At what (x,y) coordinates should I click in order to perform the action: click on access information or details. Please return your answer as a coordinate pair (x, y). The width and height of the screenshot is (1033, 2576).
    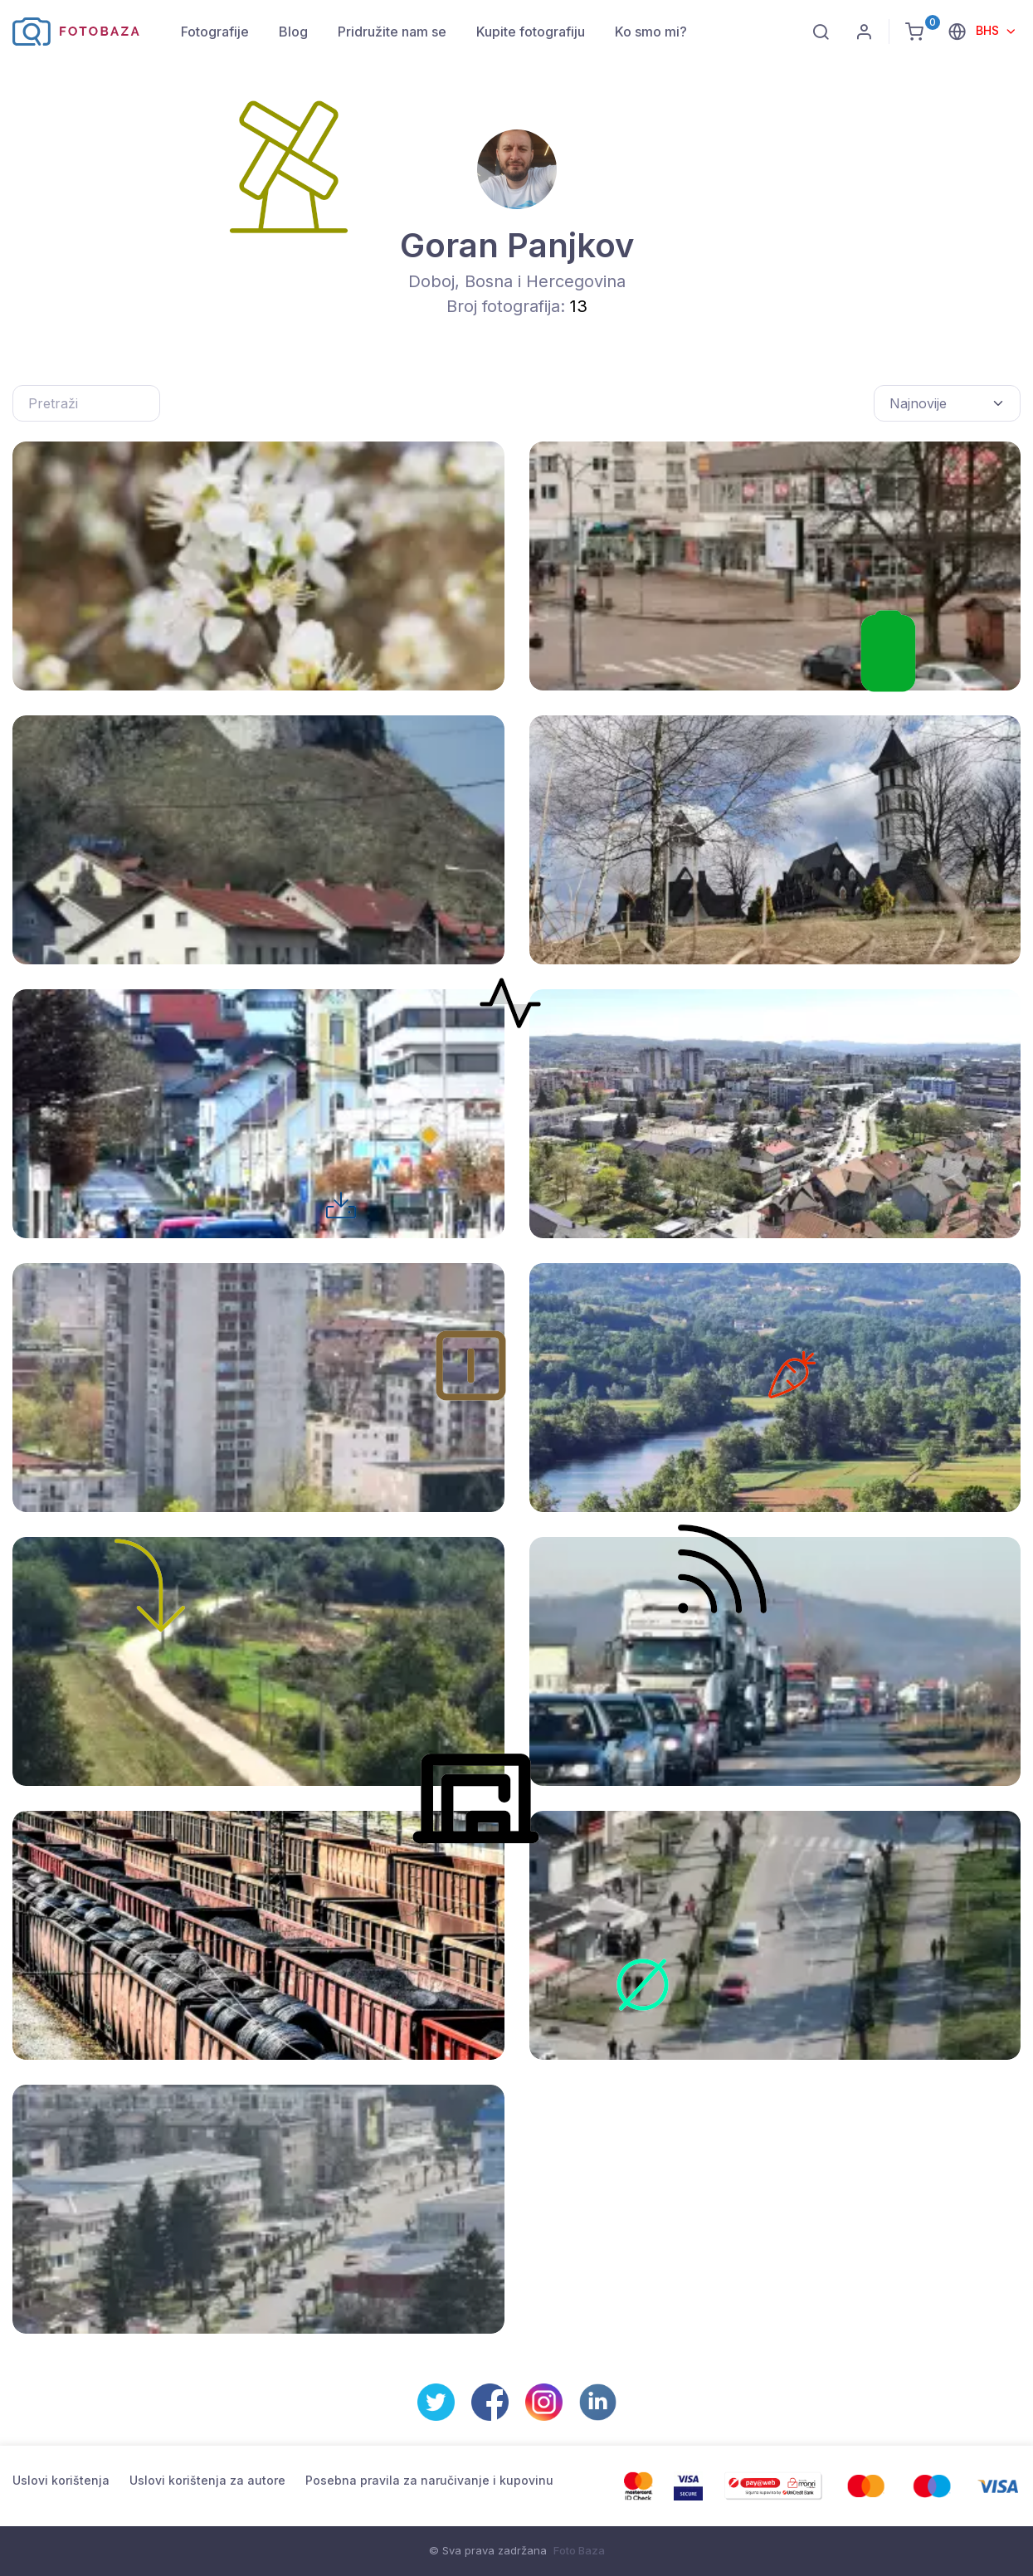
    Looking at the image, I should click on (470, 1365).